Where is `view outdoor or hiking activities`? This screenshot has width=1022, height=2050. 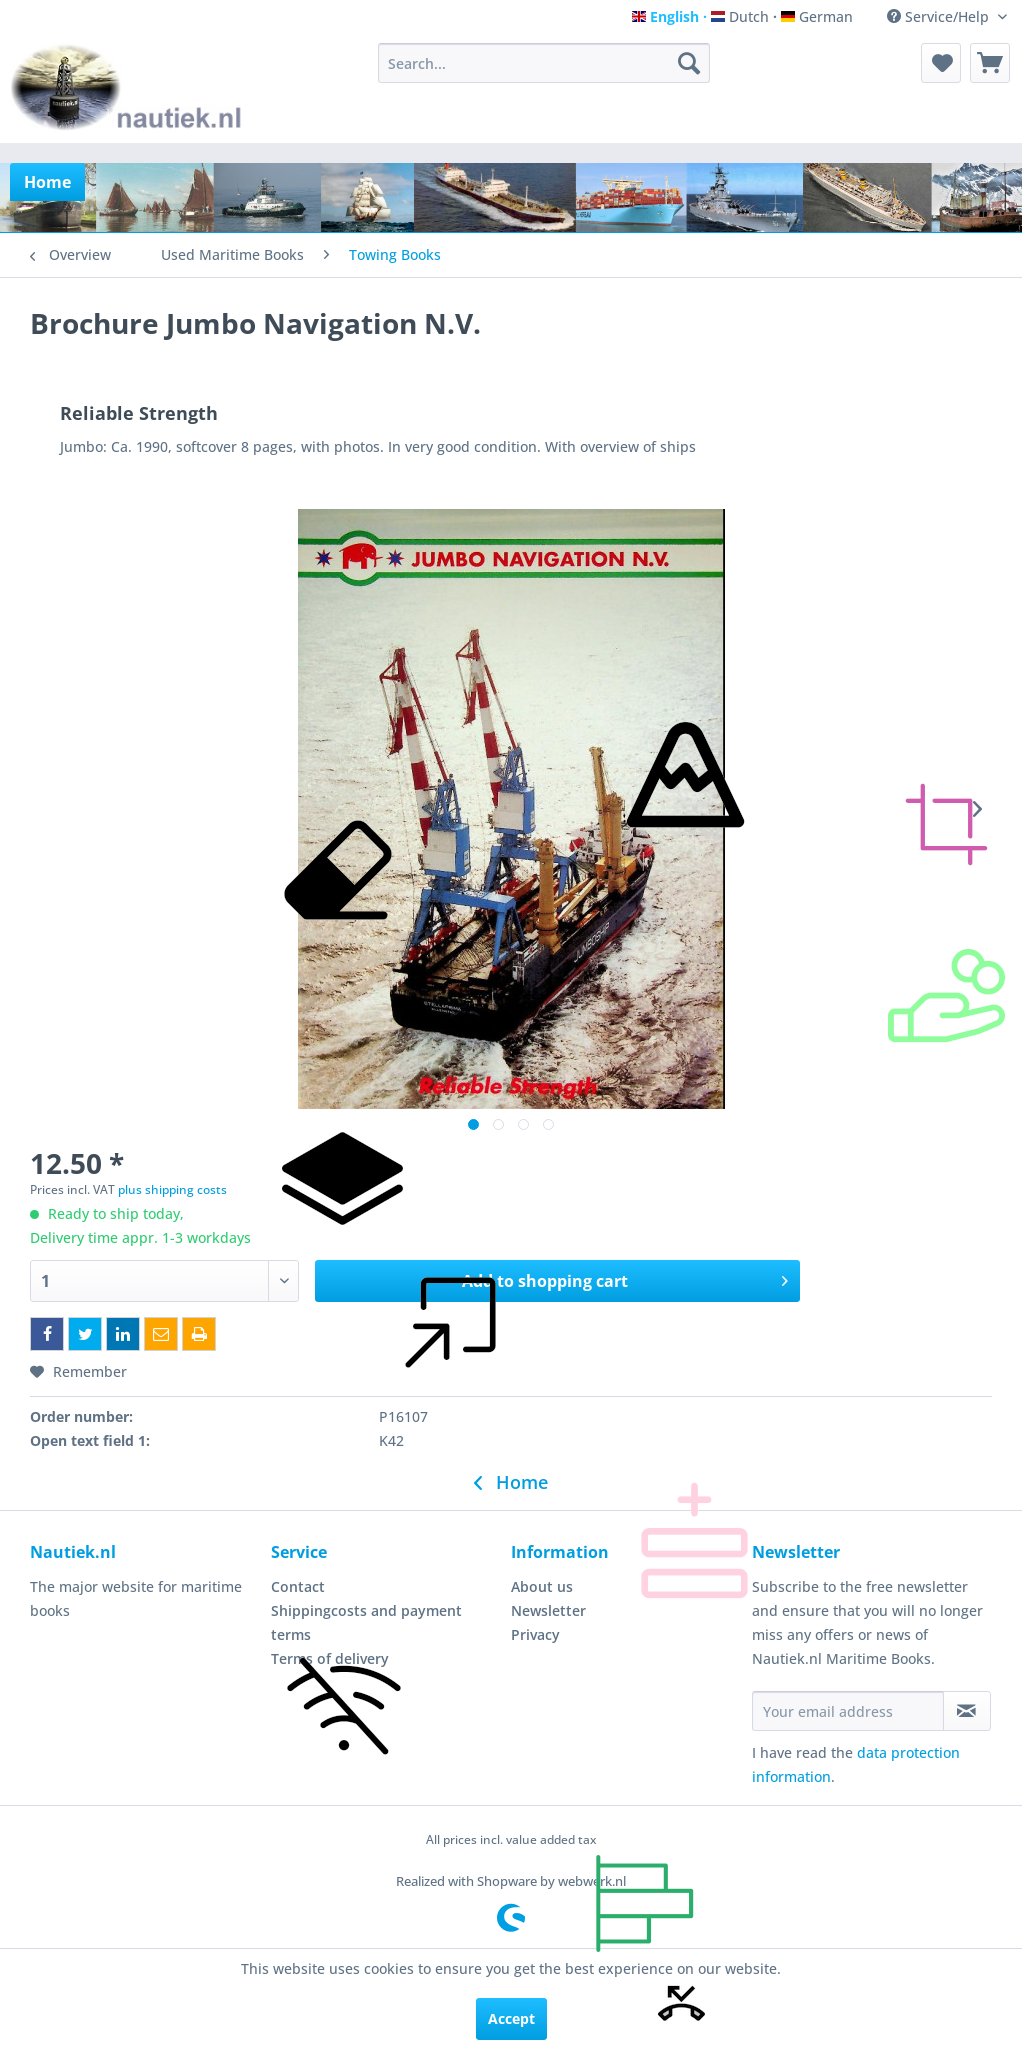
view outdoor or hiking activities is located at coordinates (685, 774).